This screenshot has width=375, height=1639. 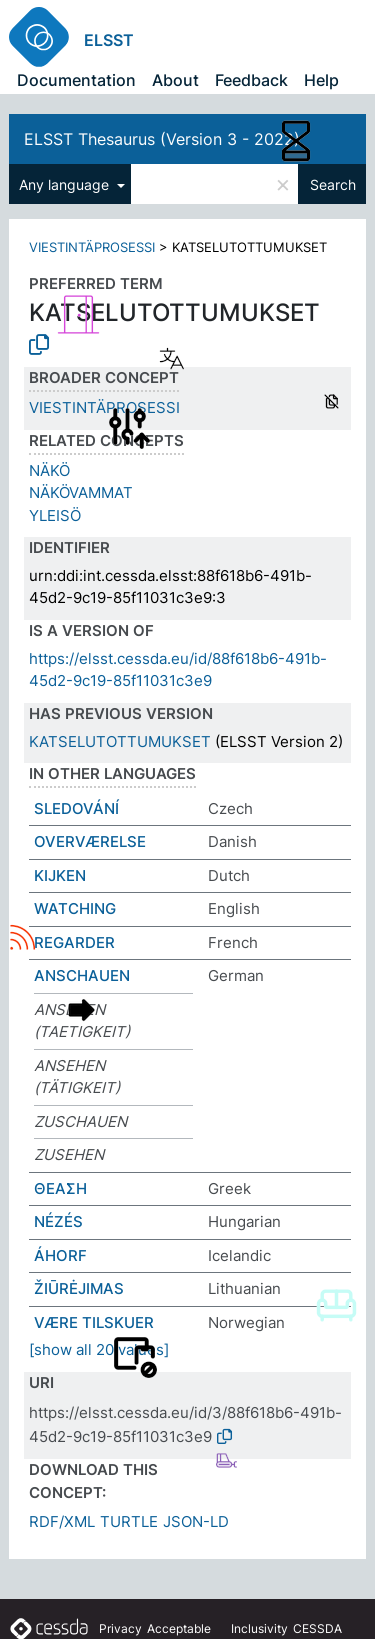 I want to click on browse furniture or home decor items, so click(x=336, y=1305).